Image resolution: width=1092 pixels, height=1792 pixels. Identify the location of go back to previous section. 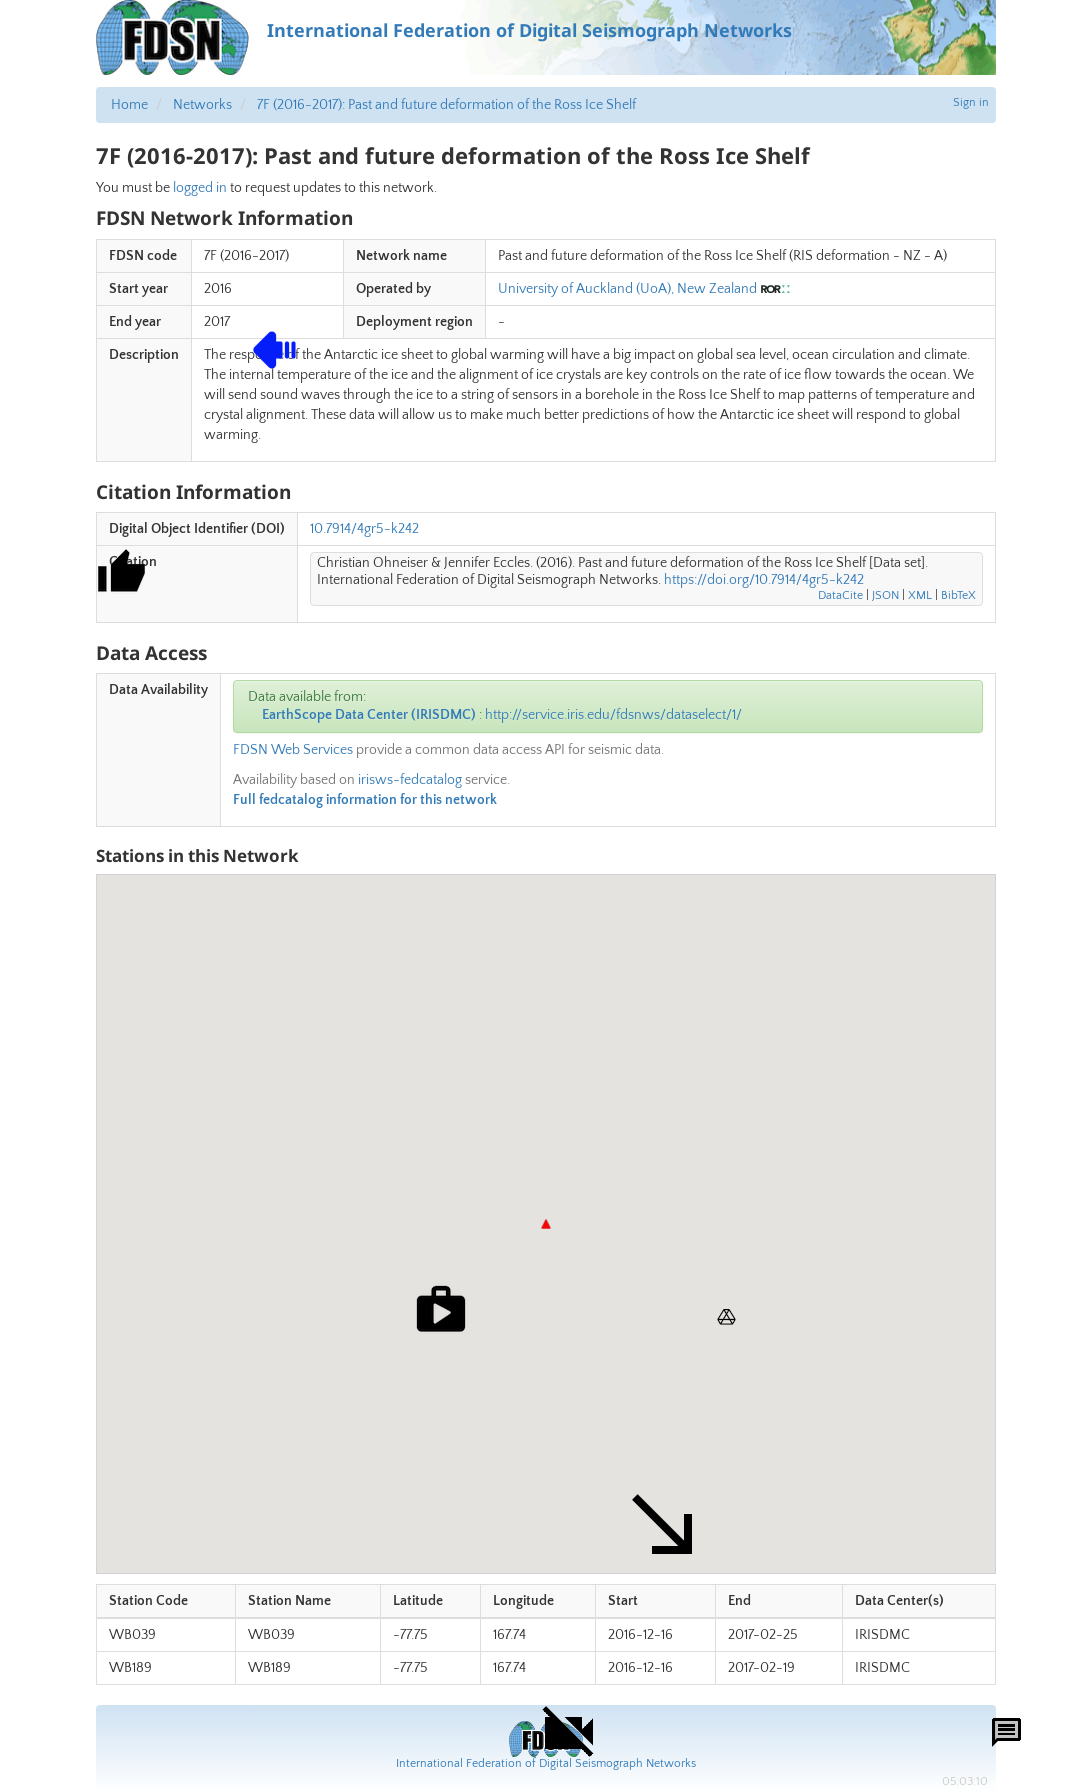
(274, 350).